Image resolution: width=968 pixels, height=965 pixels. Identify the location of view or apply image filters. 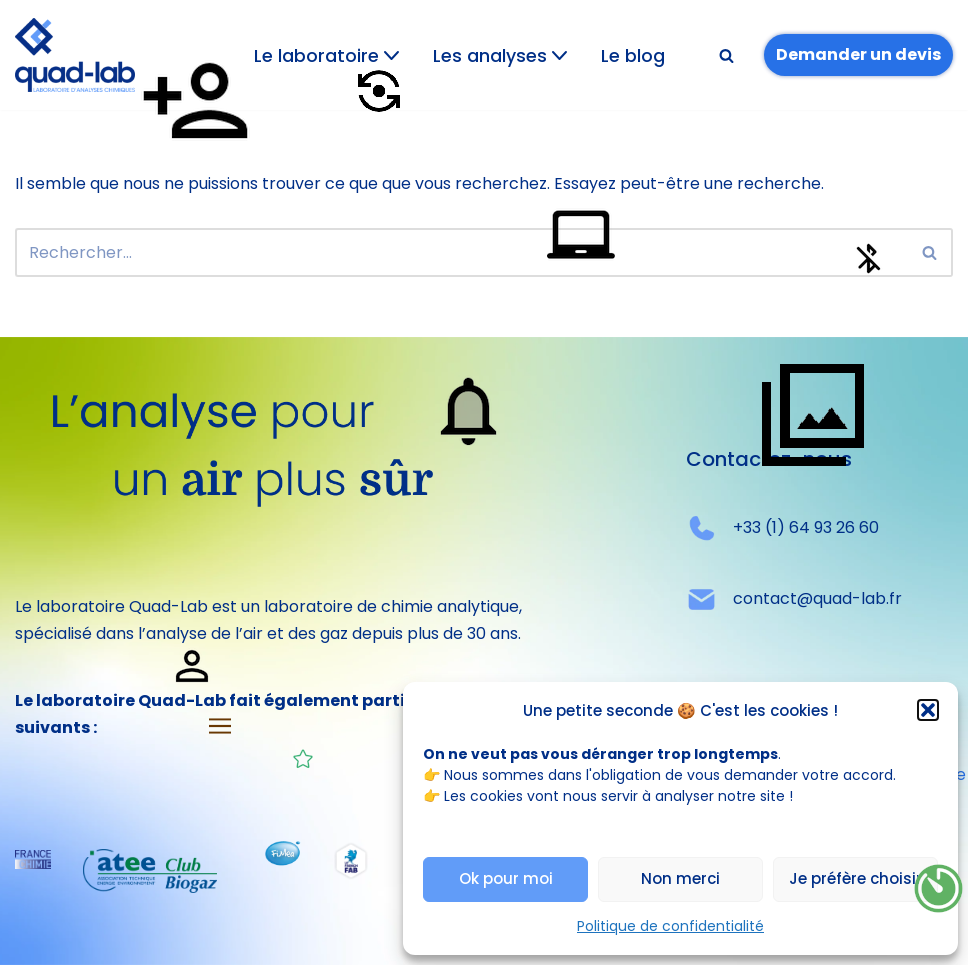
(813, 415).